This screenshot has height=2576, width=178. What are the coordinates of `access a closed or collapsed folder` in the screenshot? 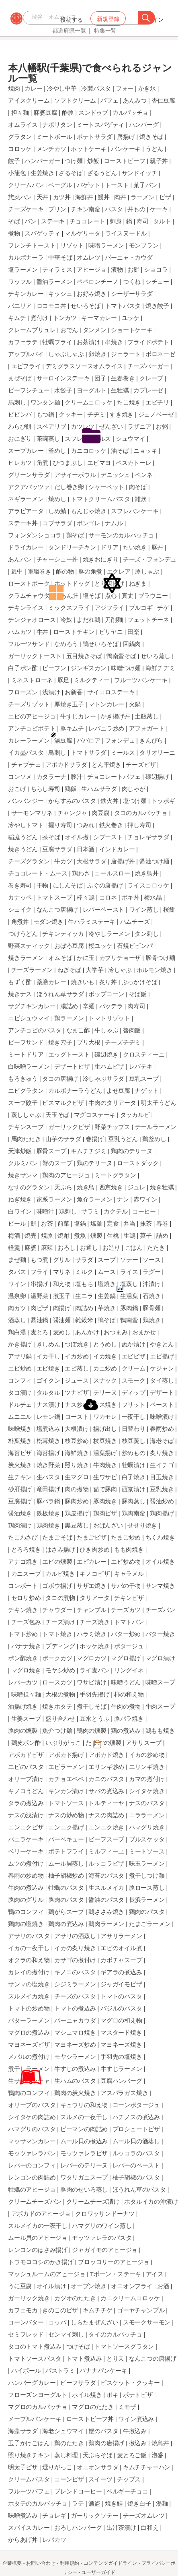 It's located at (91, 436).